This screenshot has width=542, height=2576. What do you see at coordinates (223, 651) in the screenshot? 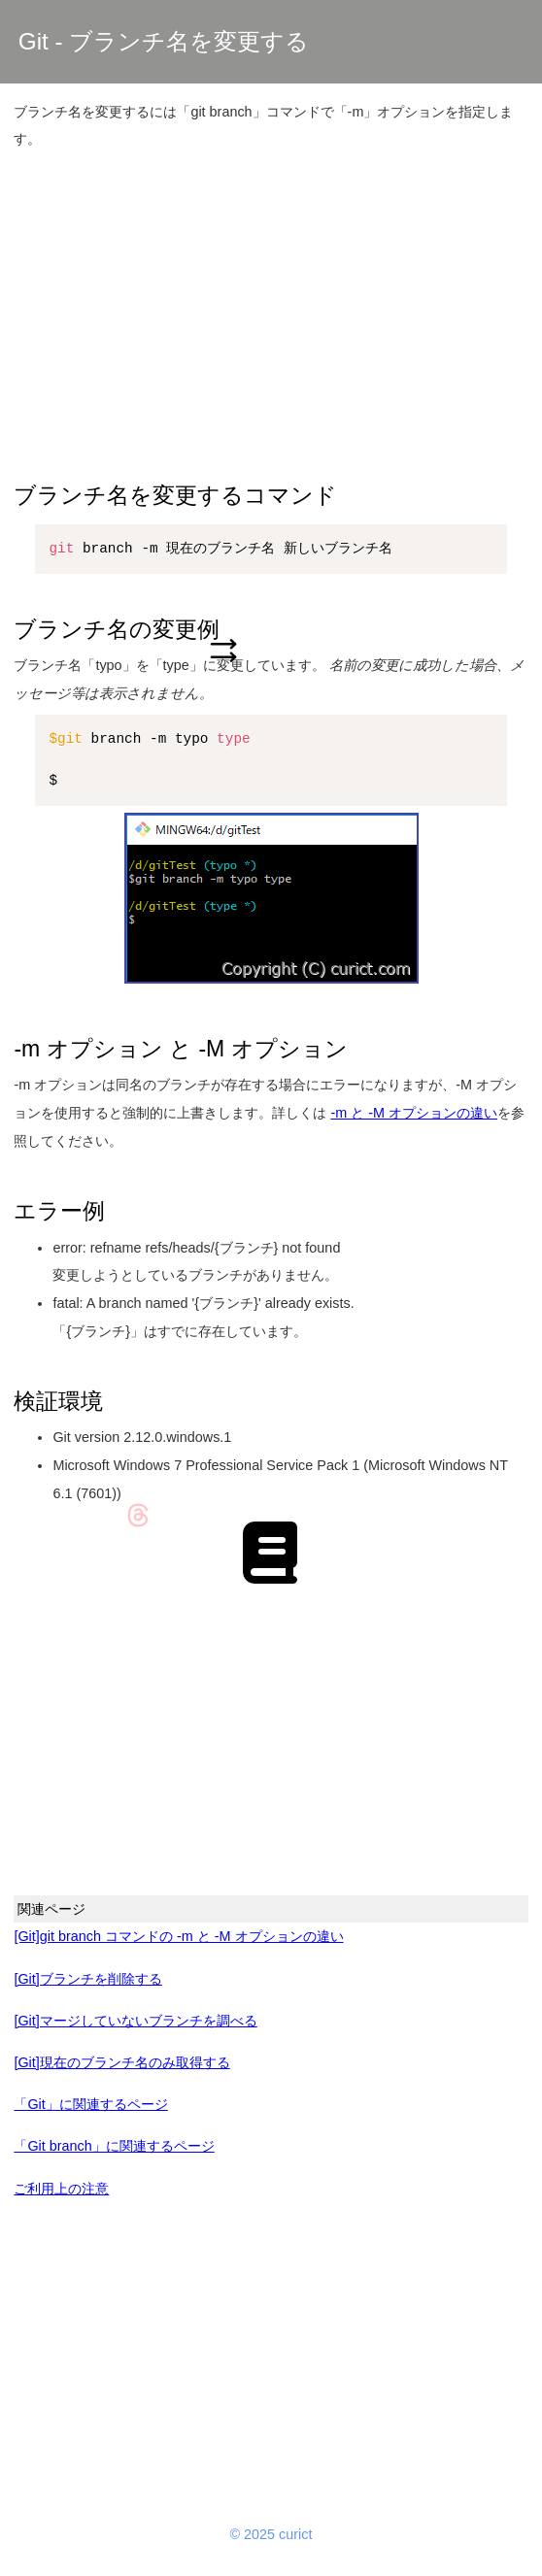
I see `move items to the right` at bounding box center [223, 651].